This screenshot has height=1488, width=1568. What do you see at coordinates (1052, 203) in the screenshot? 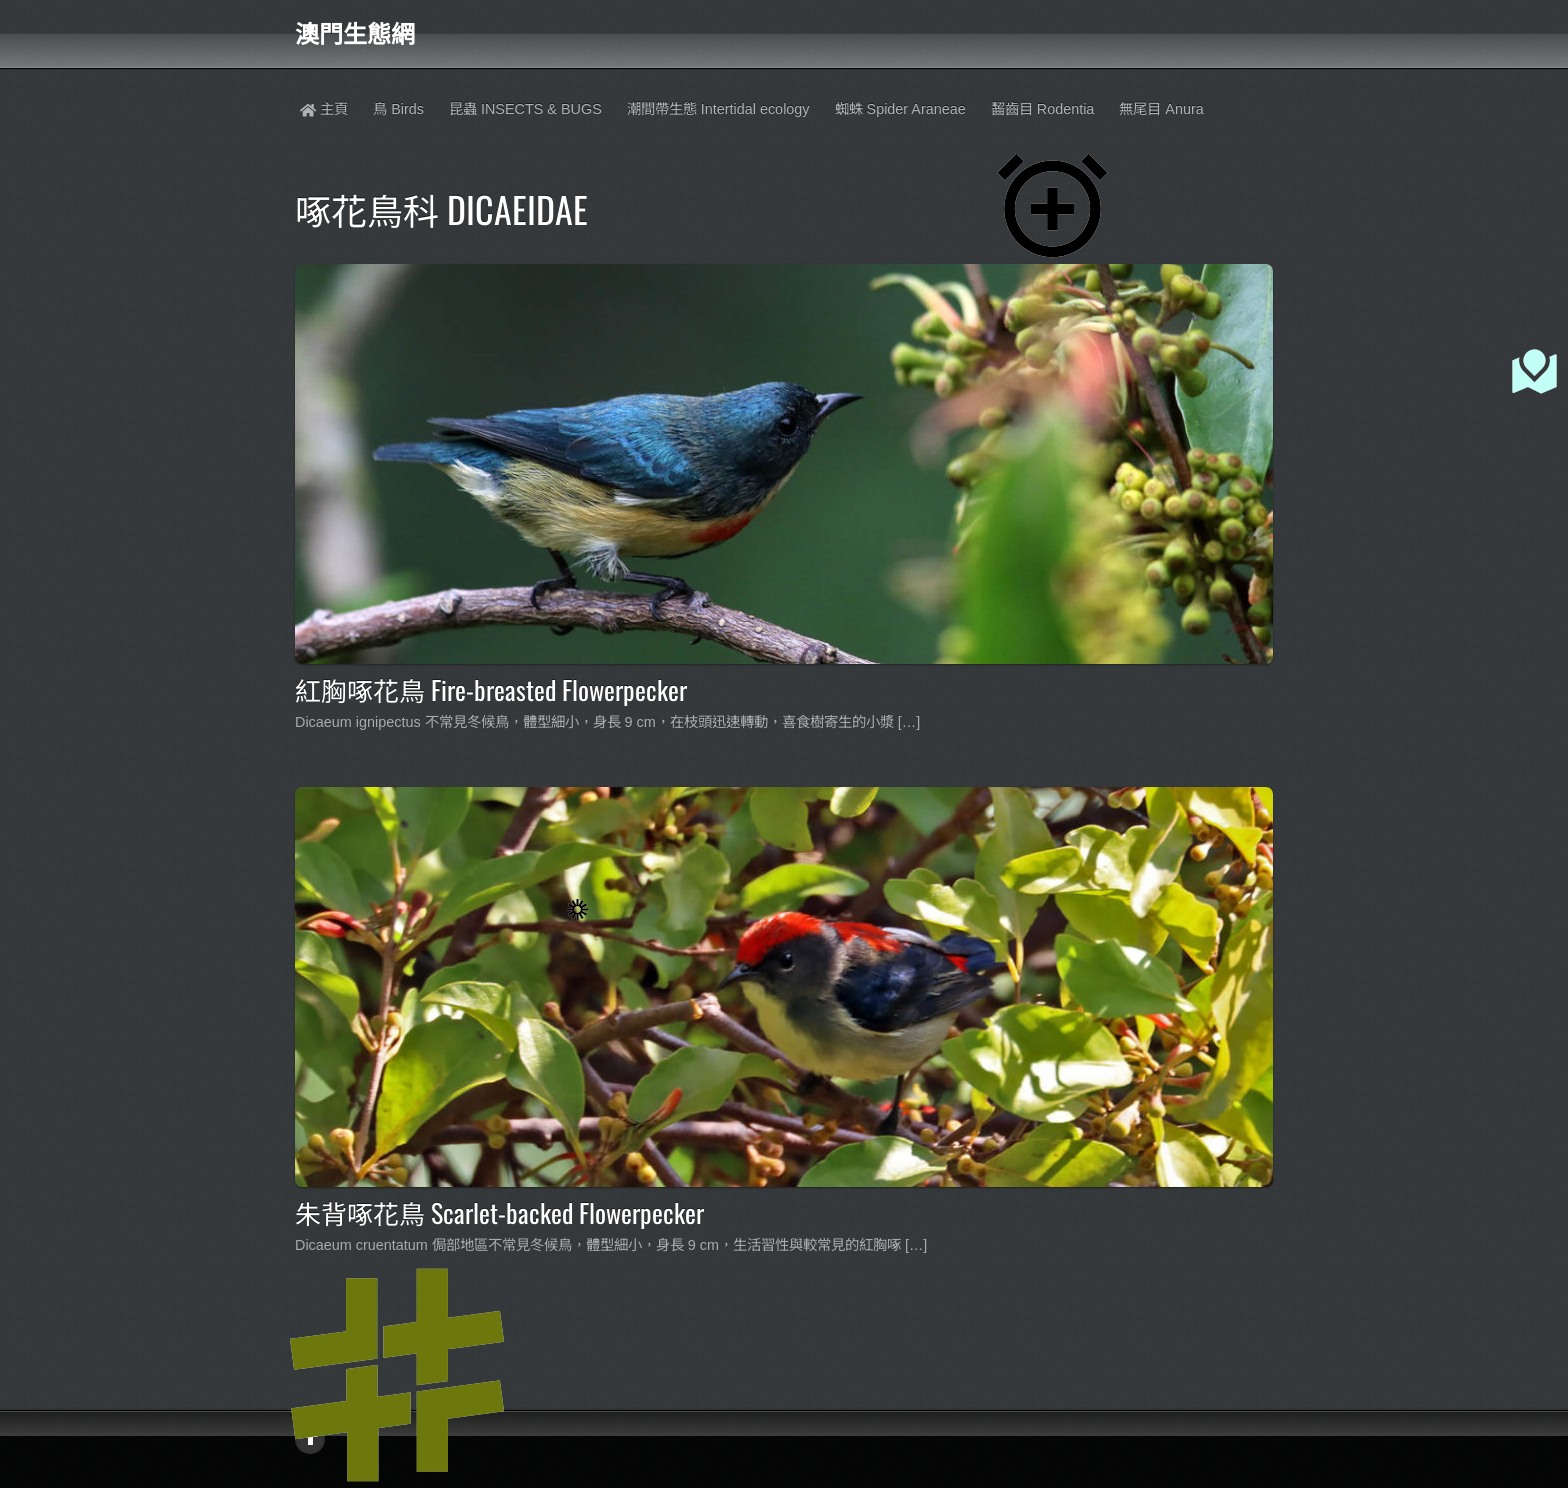
I see `add a new alarm` at bounding box center [1052, 203].